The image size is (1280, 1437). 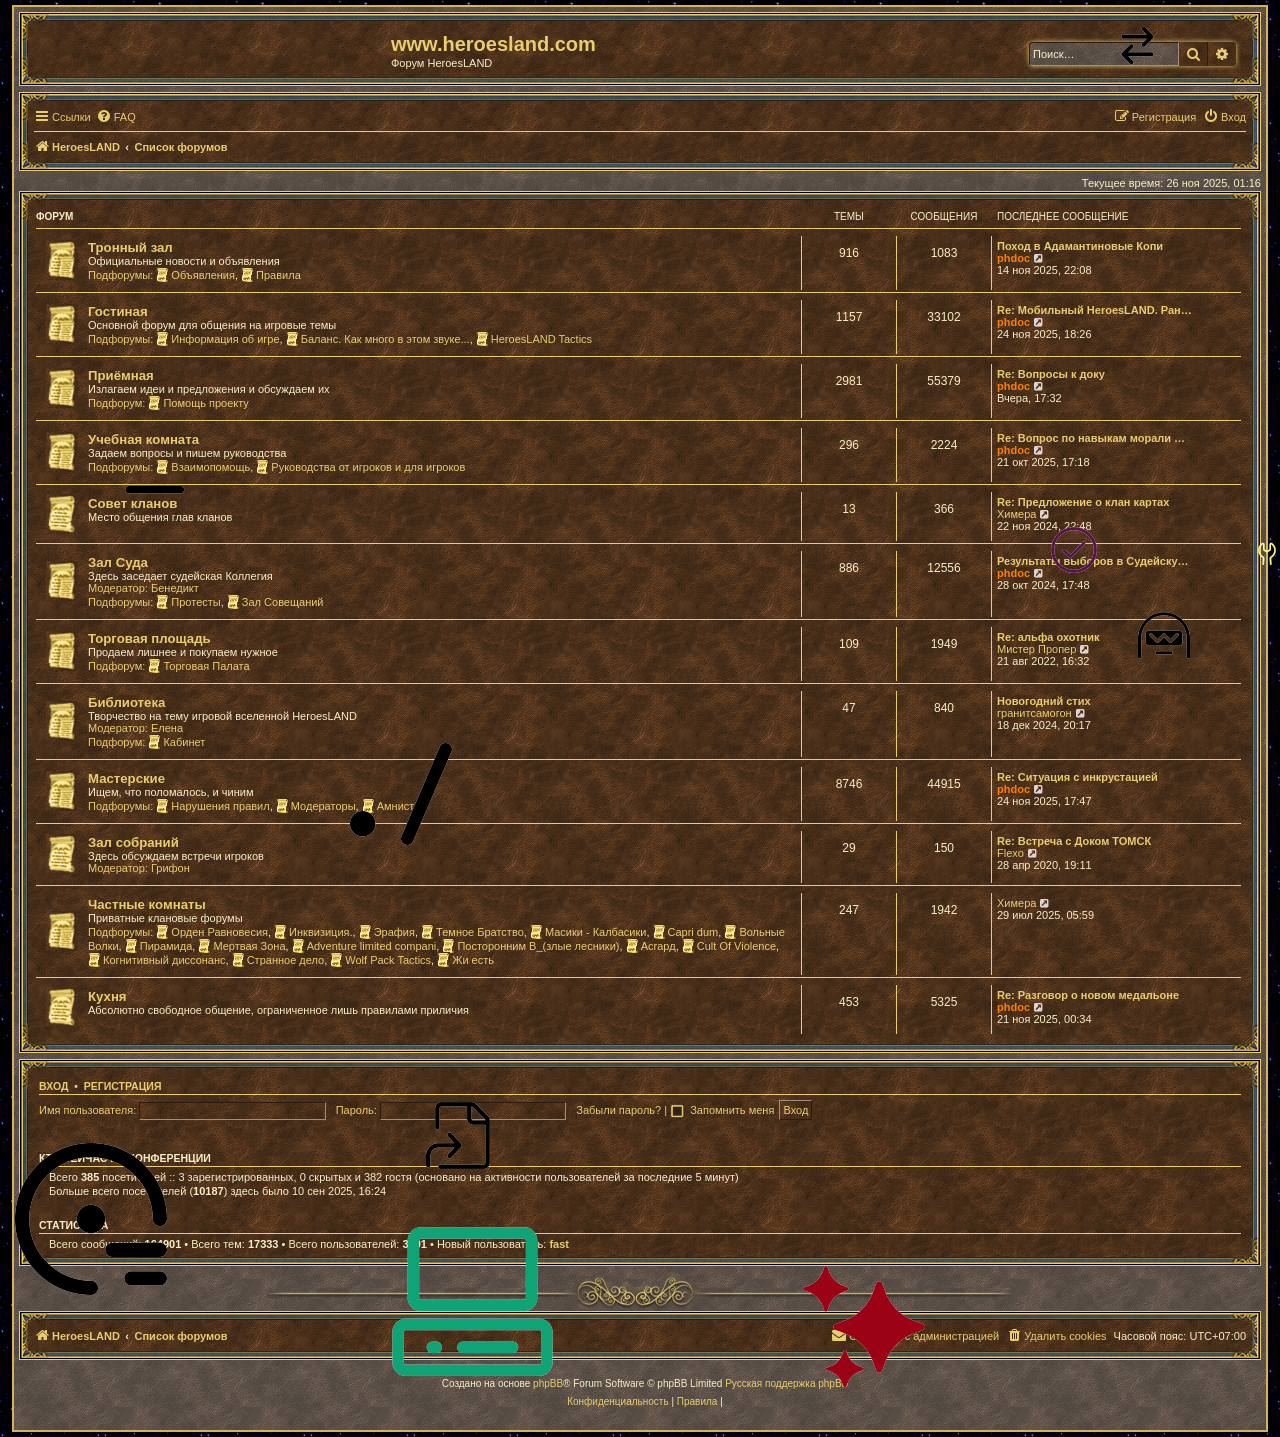 I want to click on access GitHub's Hubot automation bot, so click(x=1164, y=636).